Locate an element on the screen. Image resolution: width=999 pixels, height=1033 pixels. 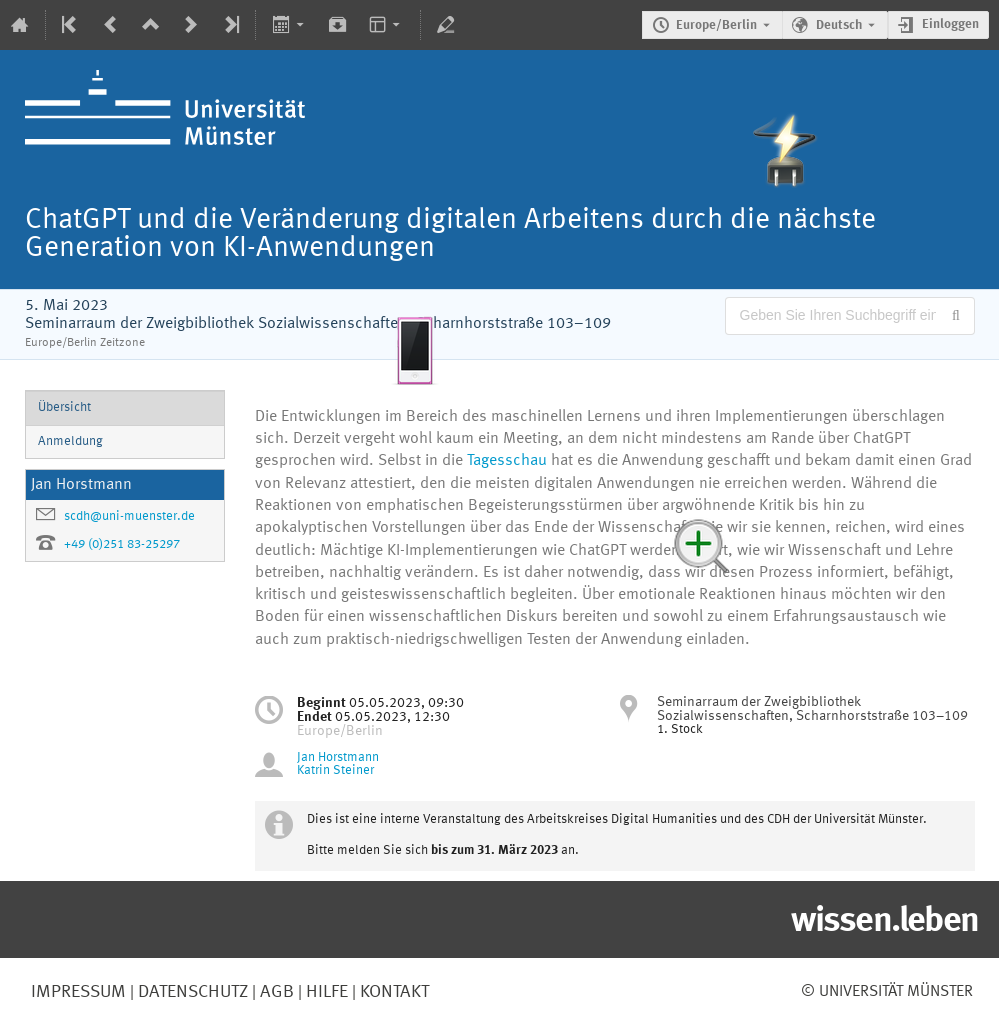
indicates device is connected to power adapter is located at coordinates (783, 150).